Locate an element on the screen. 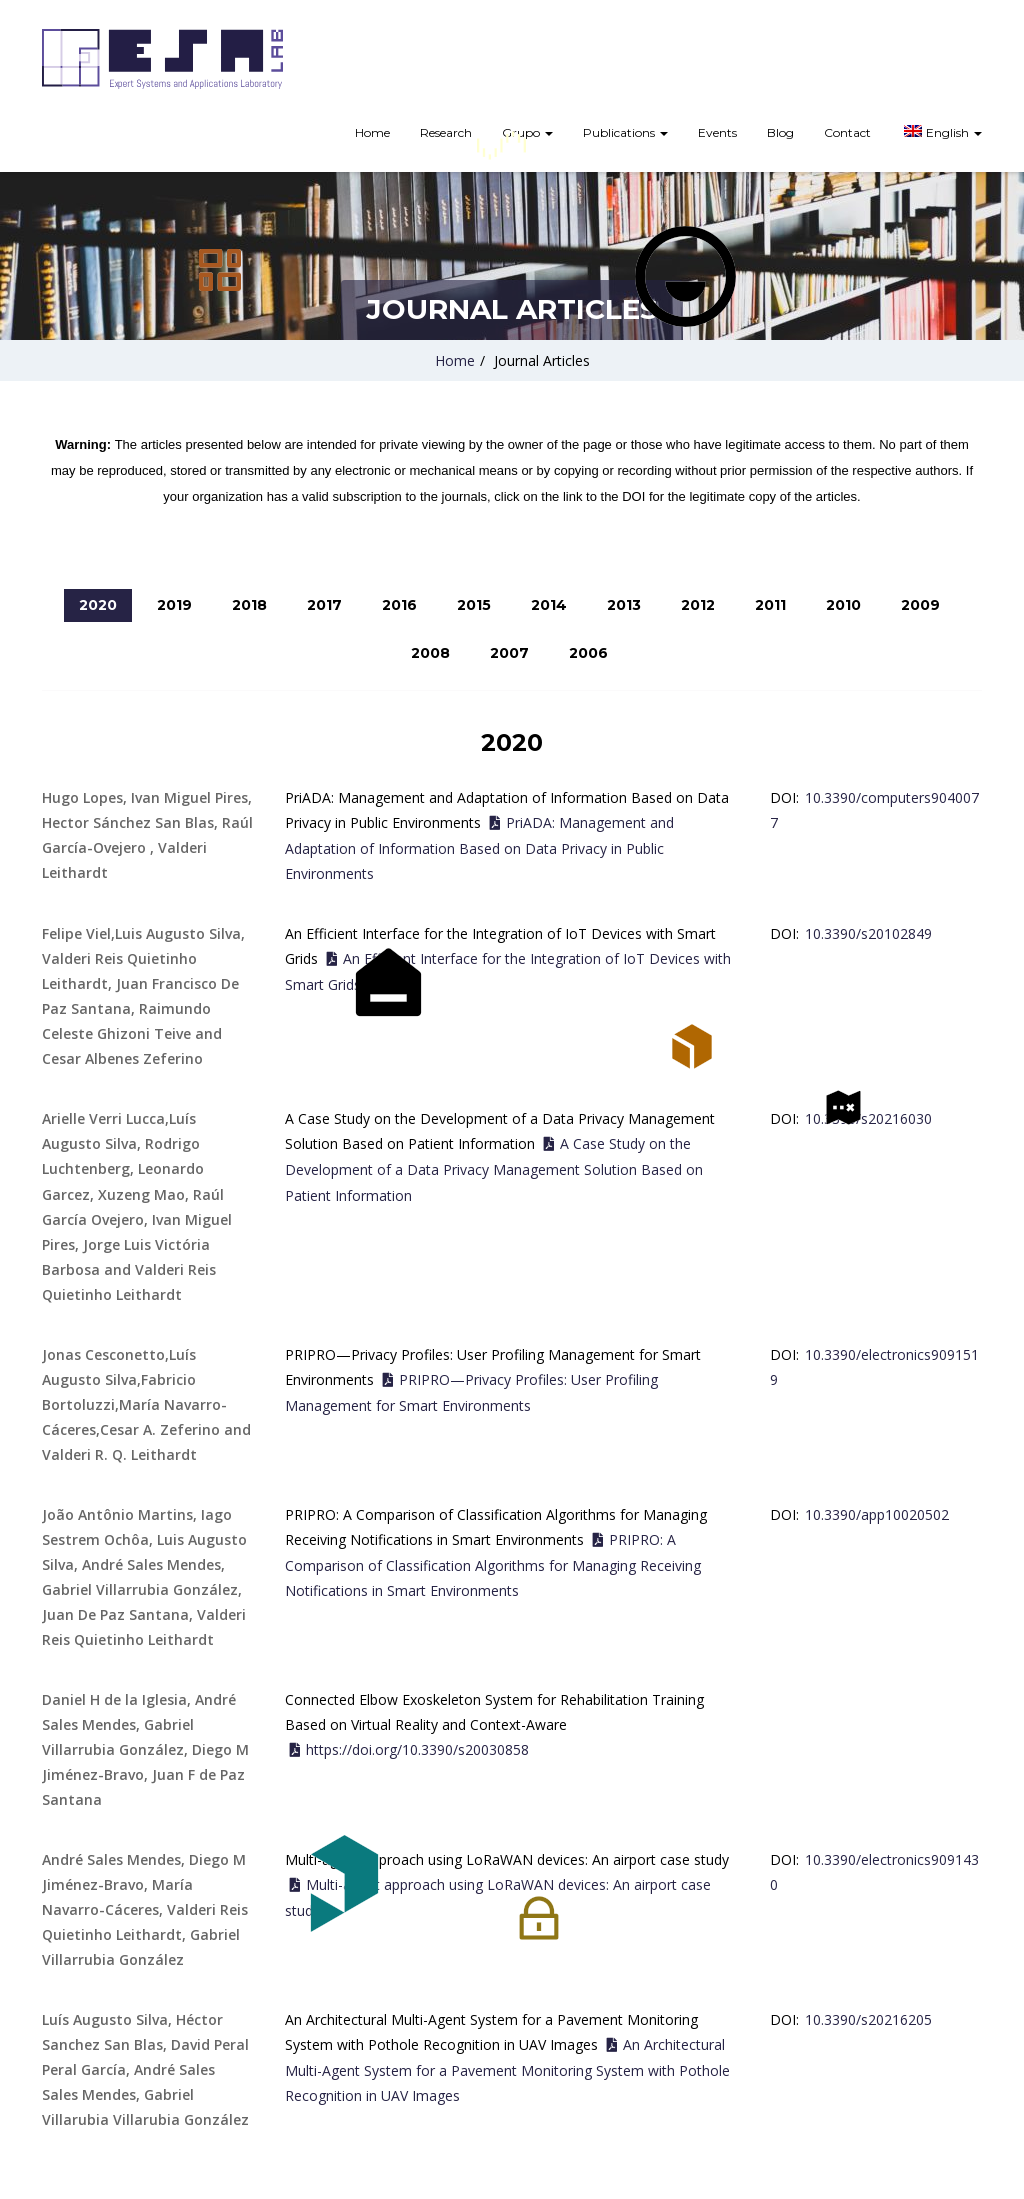 The image size is (1024, 2199). access the dashboard or control panel is located at coordinates (220, 270).